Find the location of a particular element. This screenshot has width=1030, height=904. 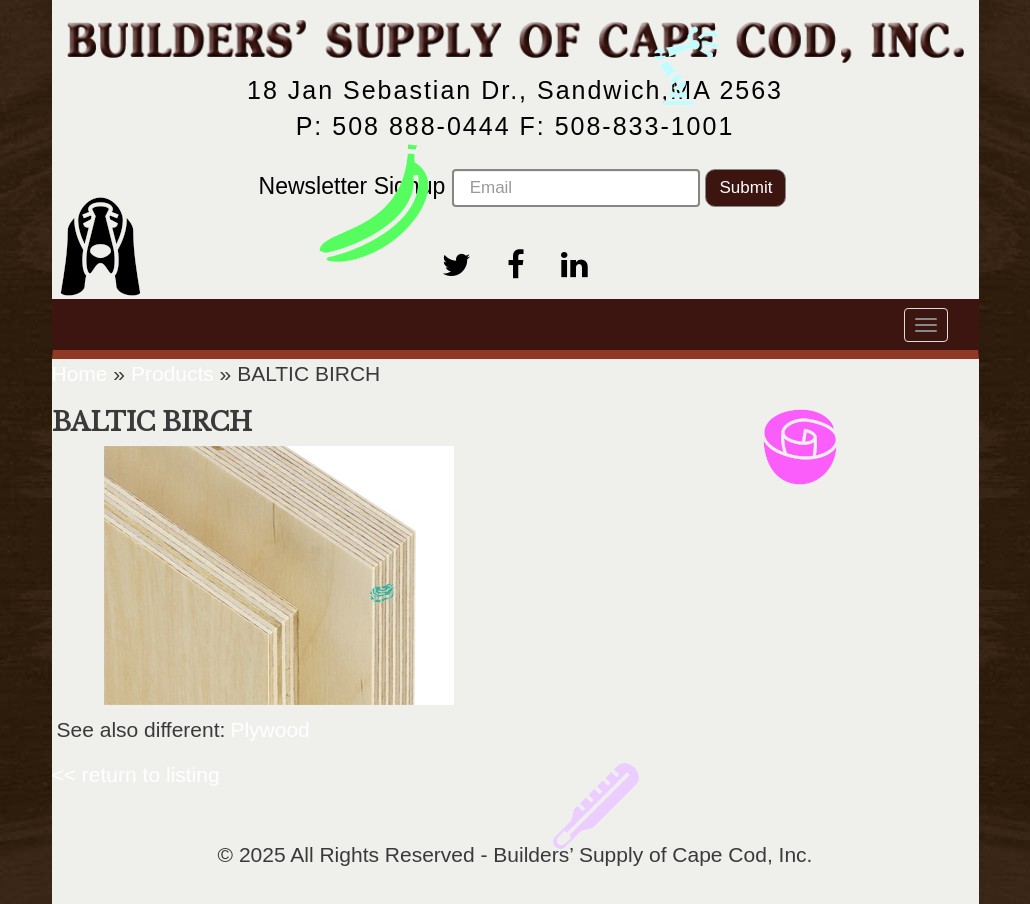

access robotic or automation controls is located at coordinates (683, 64).